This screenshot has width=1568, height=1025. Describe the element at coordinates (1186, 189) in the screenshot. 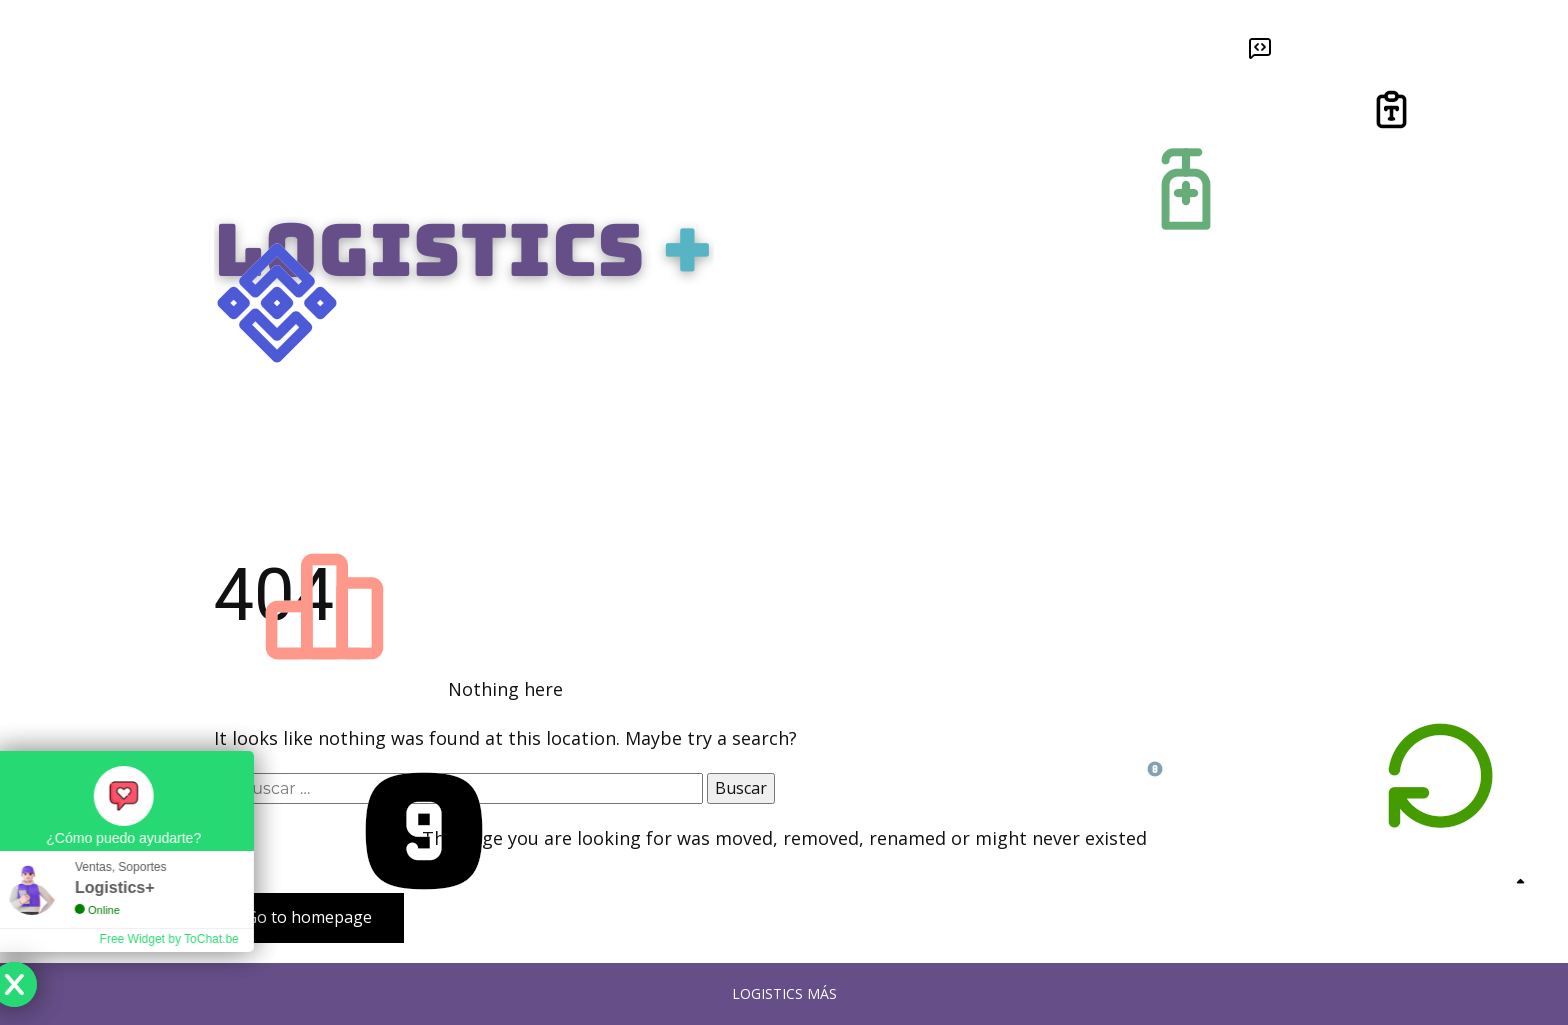

I see `access hygiene or sanitation information` at that location.